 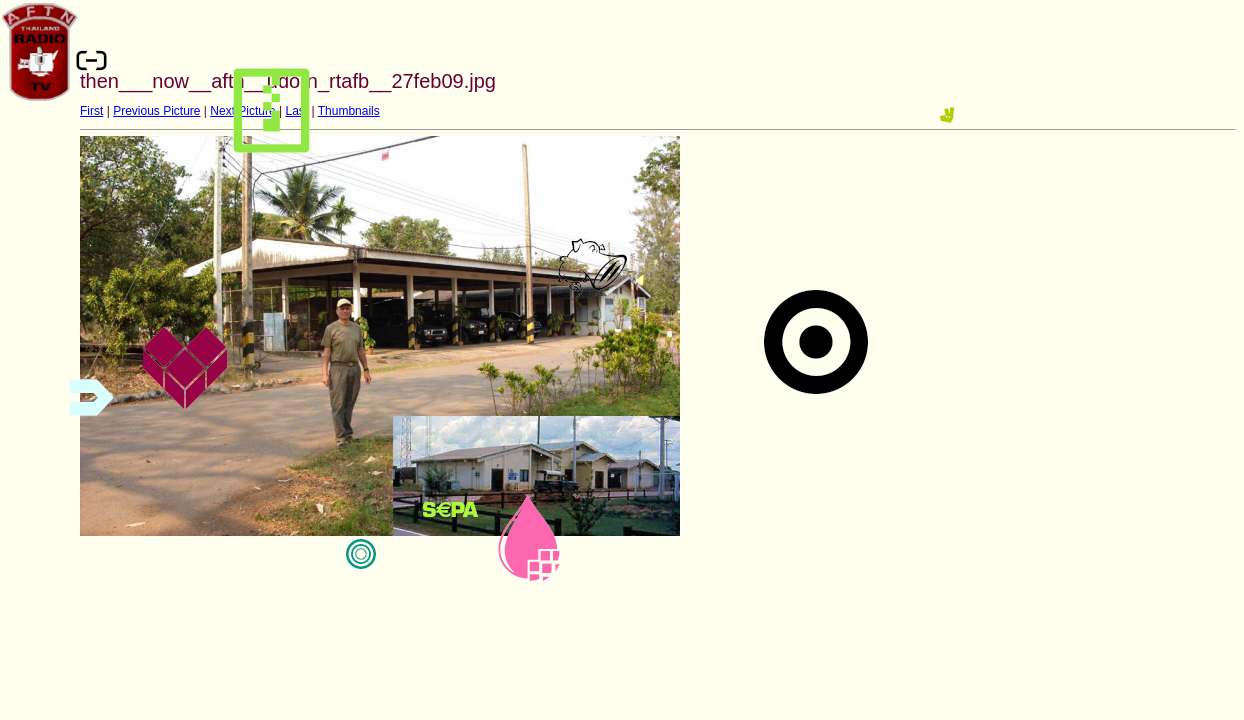 What do you see at coordinates (271, 110) in the screenshot?
I see `view or open a compressed zip file` at bounding box center [271, 110].